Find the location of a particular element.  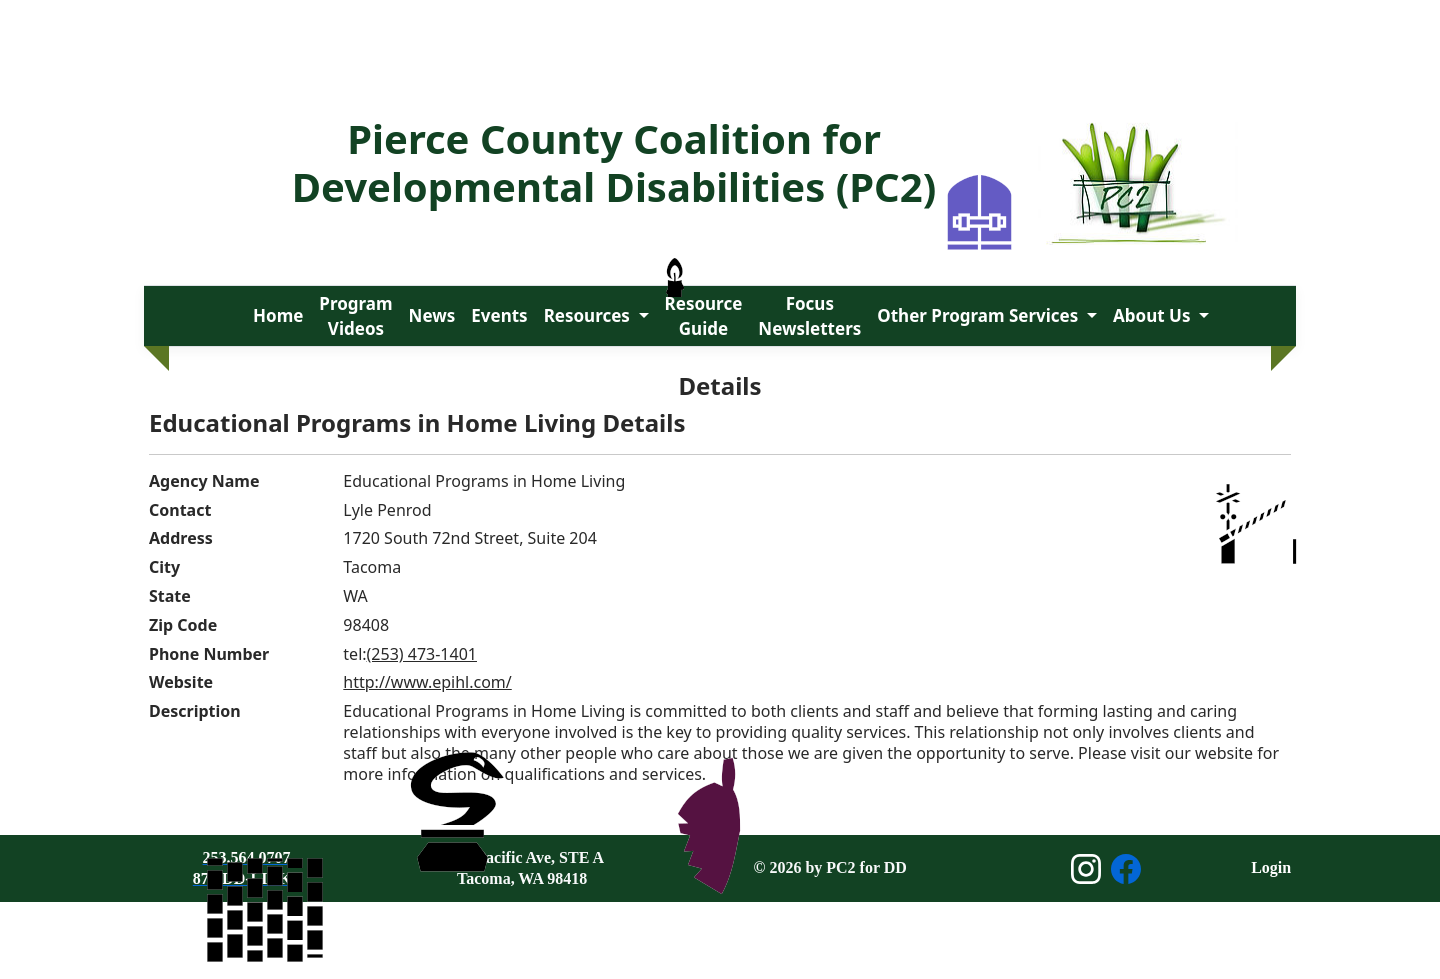

indicates a railroad crossing ahead is located at coordinates (1256, 524).